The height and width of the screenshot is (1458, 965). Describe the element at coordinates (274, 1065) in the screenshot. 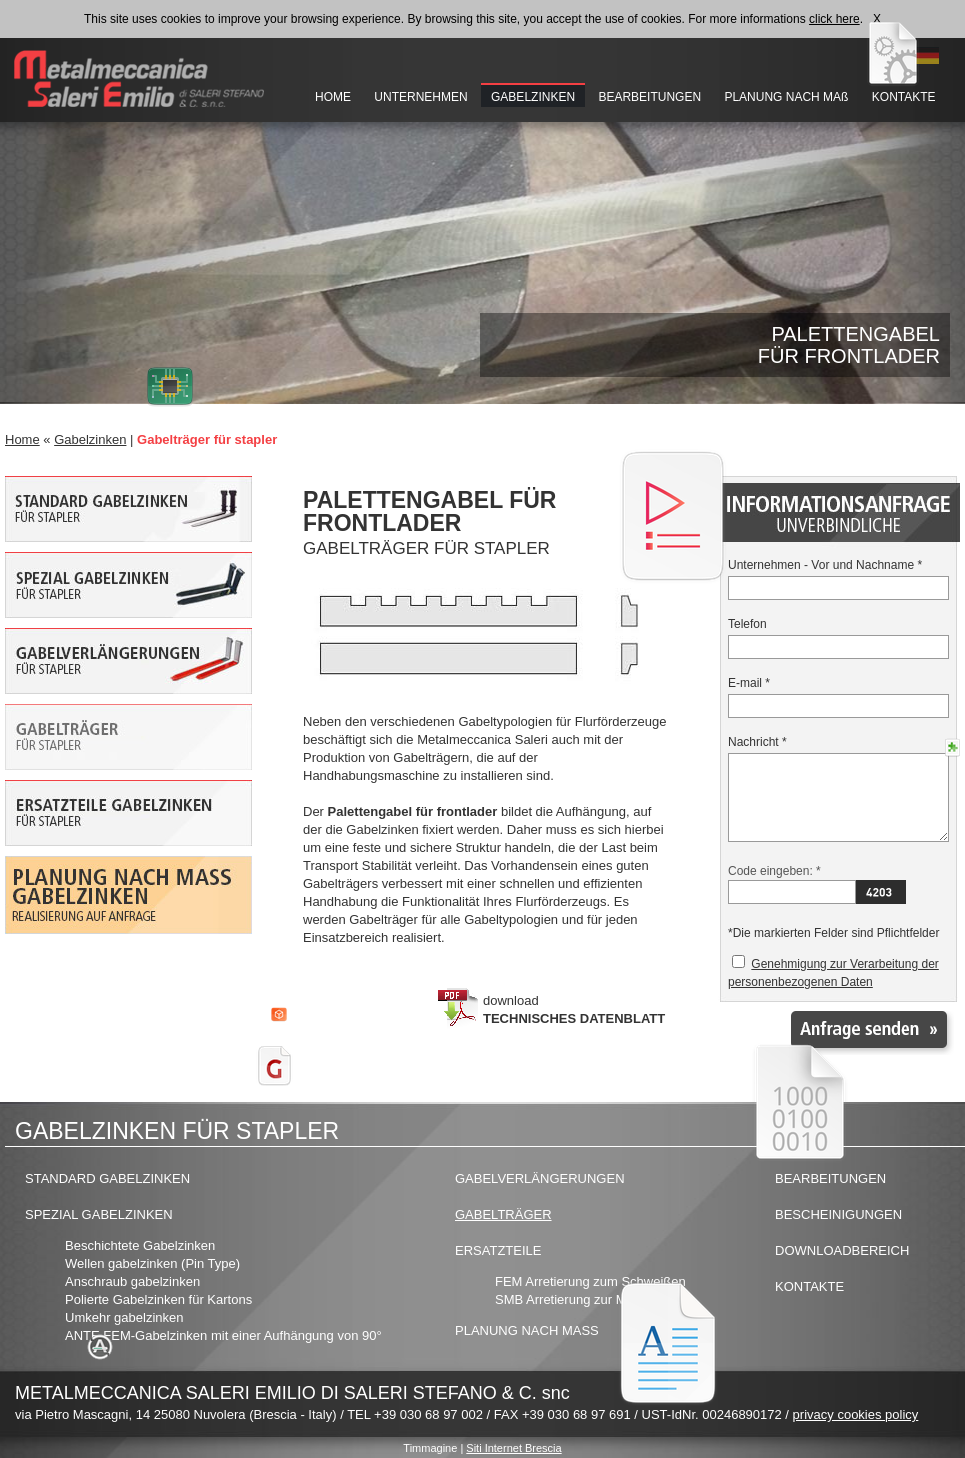

I see `a g-code file for 3D printing or CNC machining` at that location.